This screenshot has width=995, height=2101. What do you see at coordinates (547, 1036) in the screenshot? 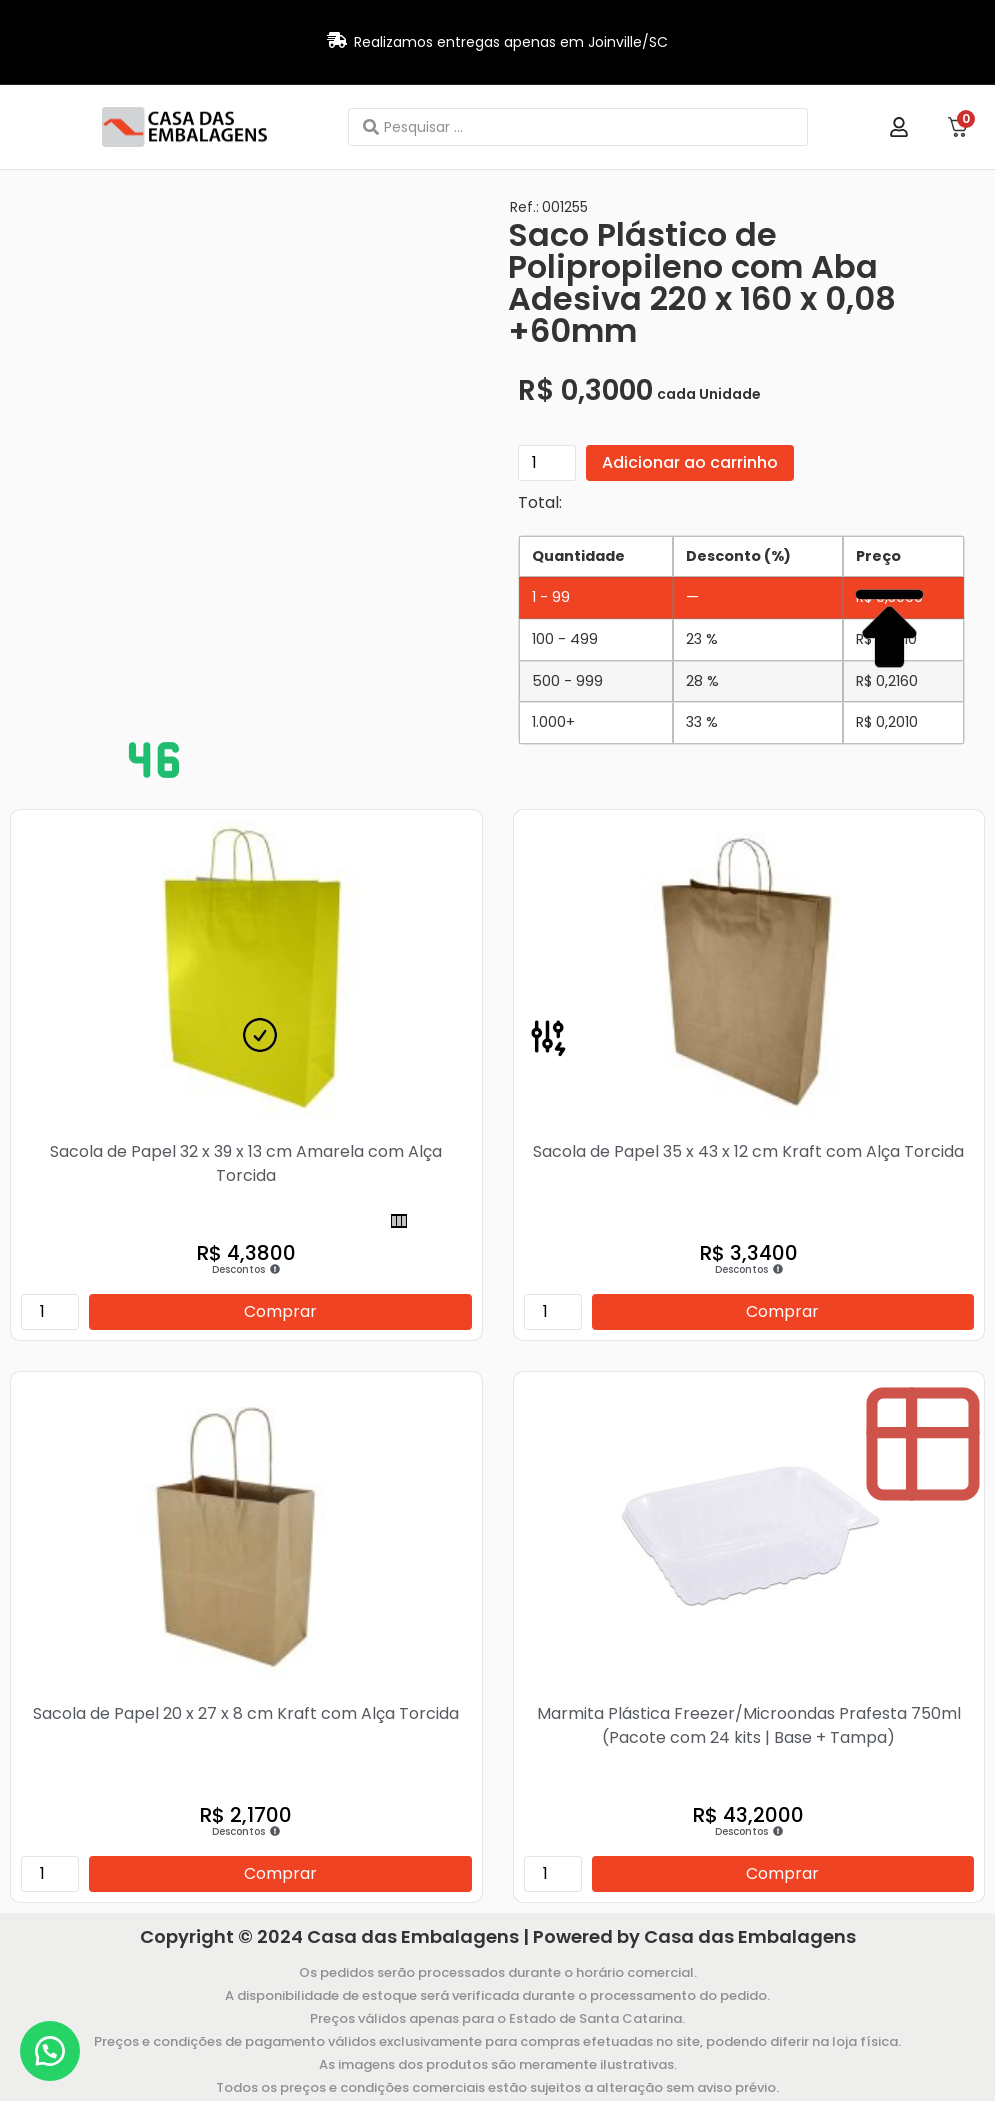
I see `quick settings with power optimization` at bounding box center [547, 1036].